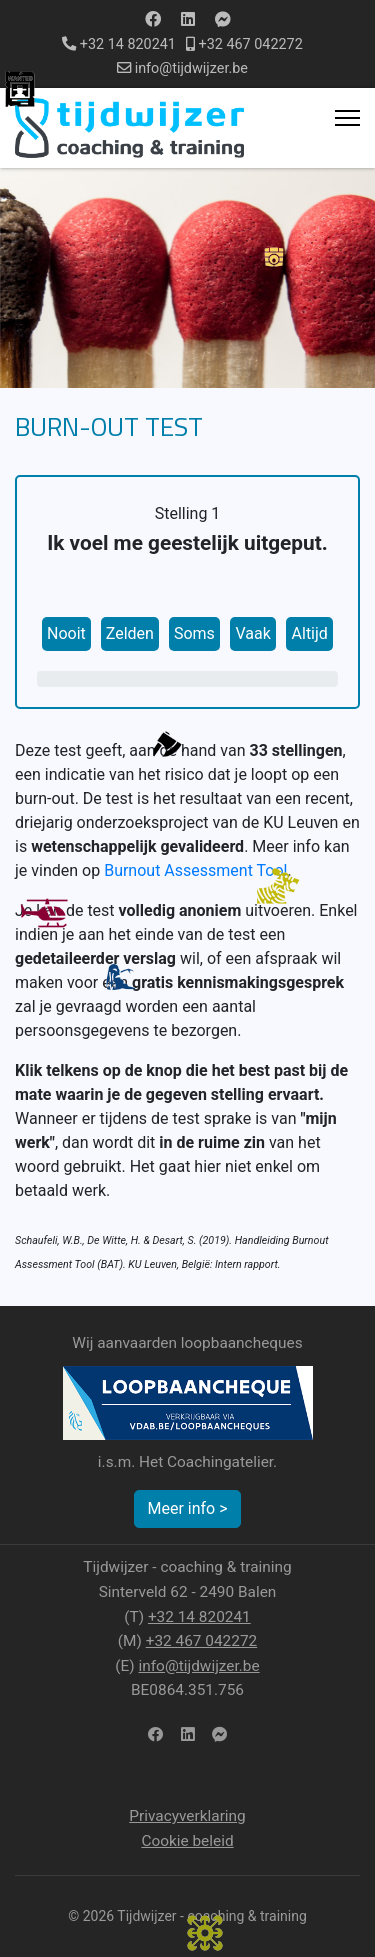  What do you see at coordinates (168, 745) in the screenshot?
I see `equip axe tool or weapon` at bounding box center [168, 745].